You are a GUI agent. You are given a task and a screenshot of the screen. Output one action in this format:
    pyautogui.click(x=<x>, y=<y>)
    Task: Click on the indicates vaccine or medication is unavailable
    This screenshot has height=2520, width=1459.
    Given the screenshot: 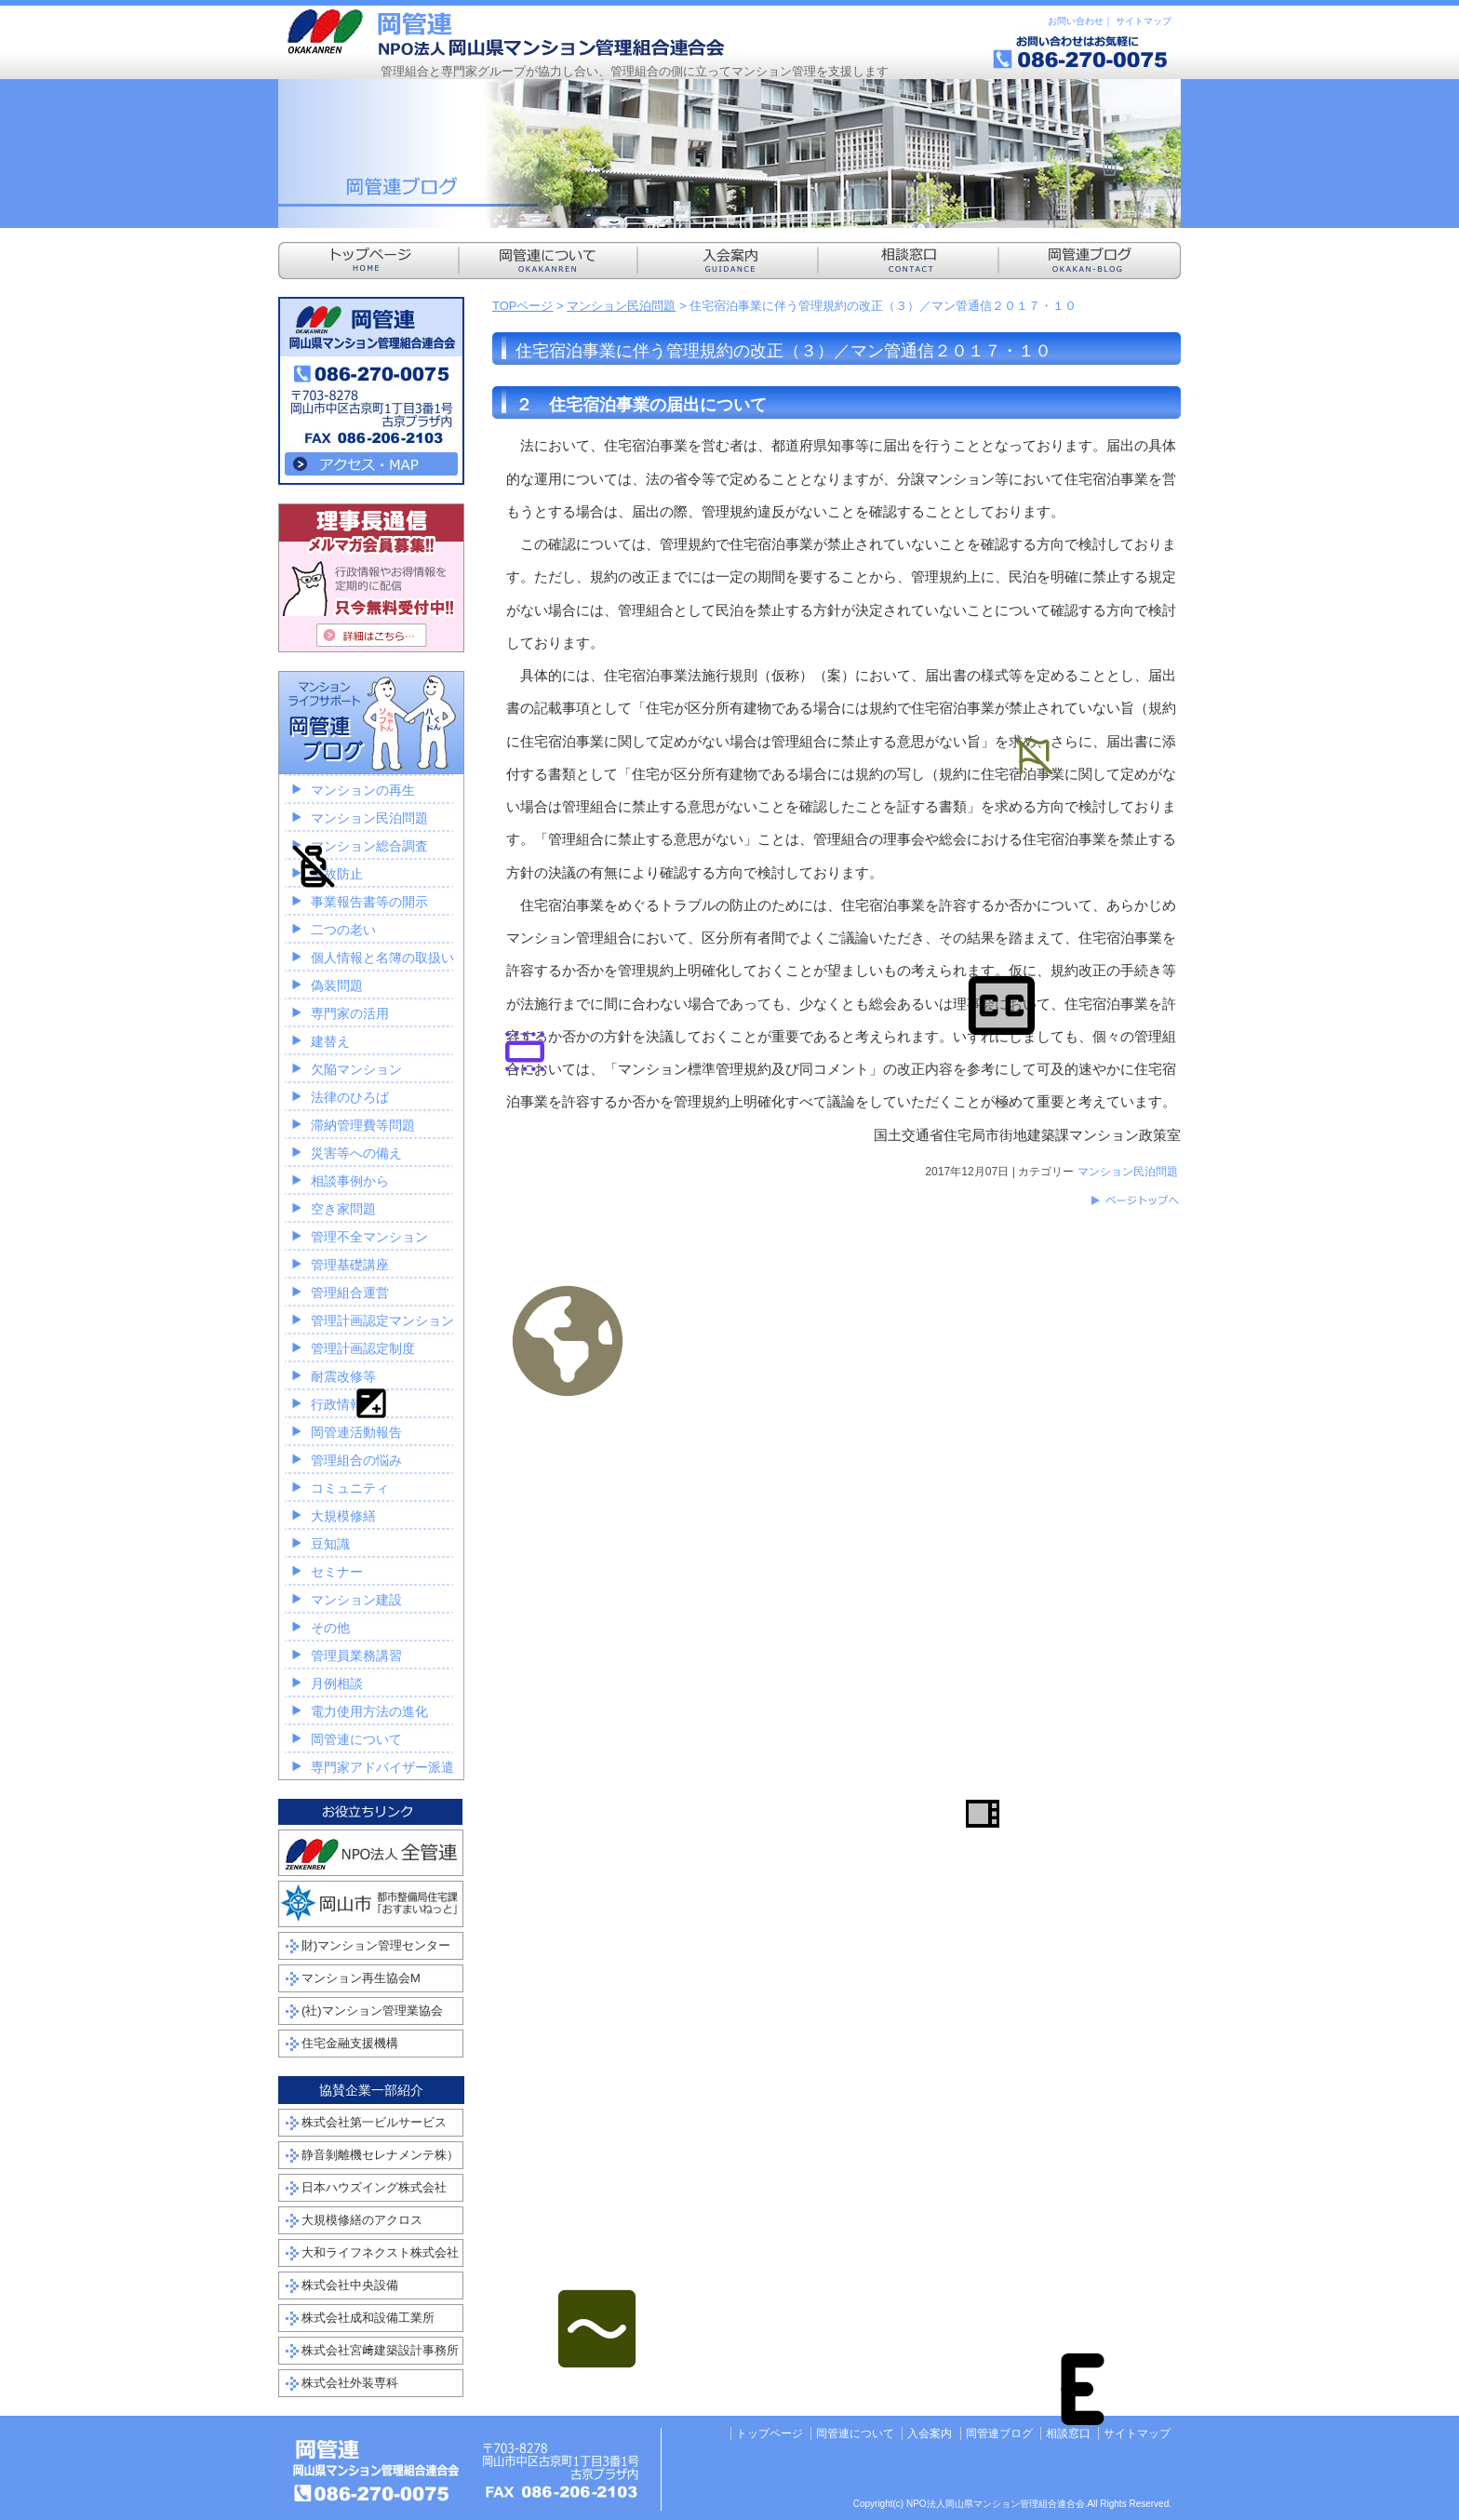 What is the action you would take?
    pyautogui.click(x=314, y=866)
    